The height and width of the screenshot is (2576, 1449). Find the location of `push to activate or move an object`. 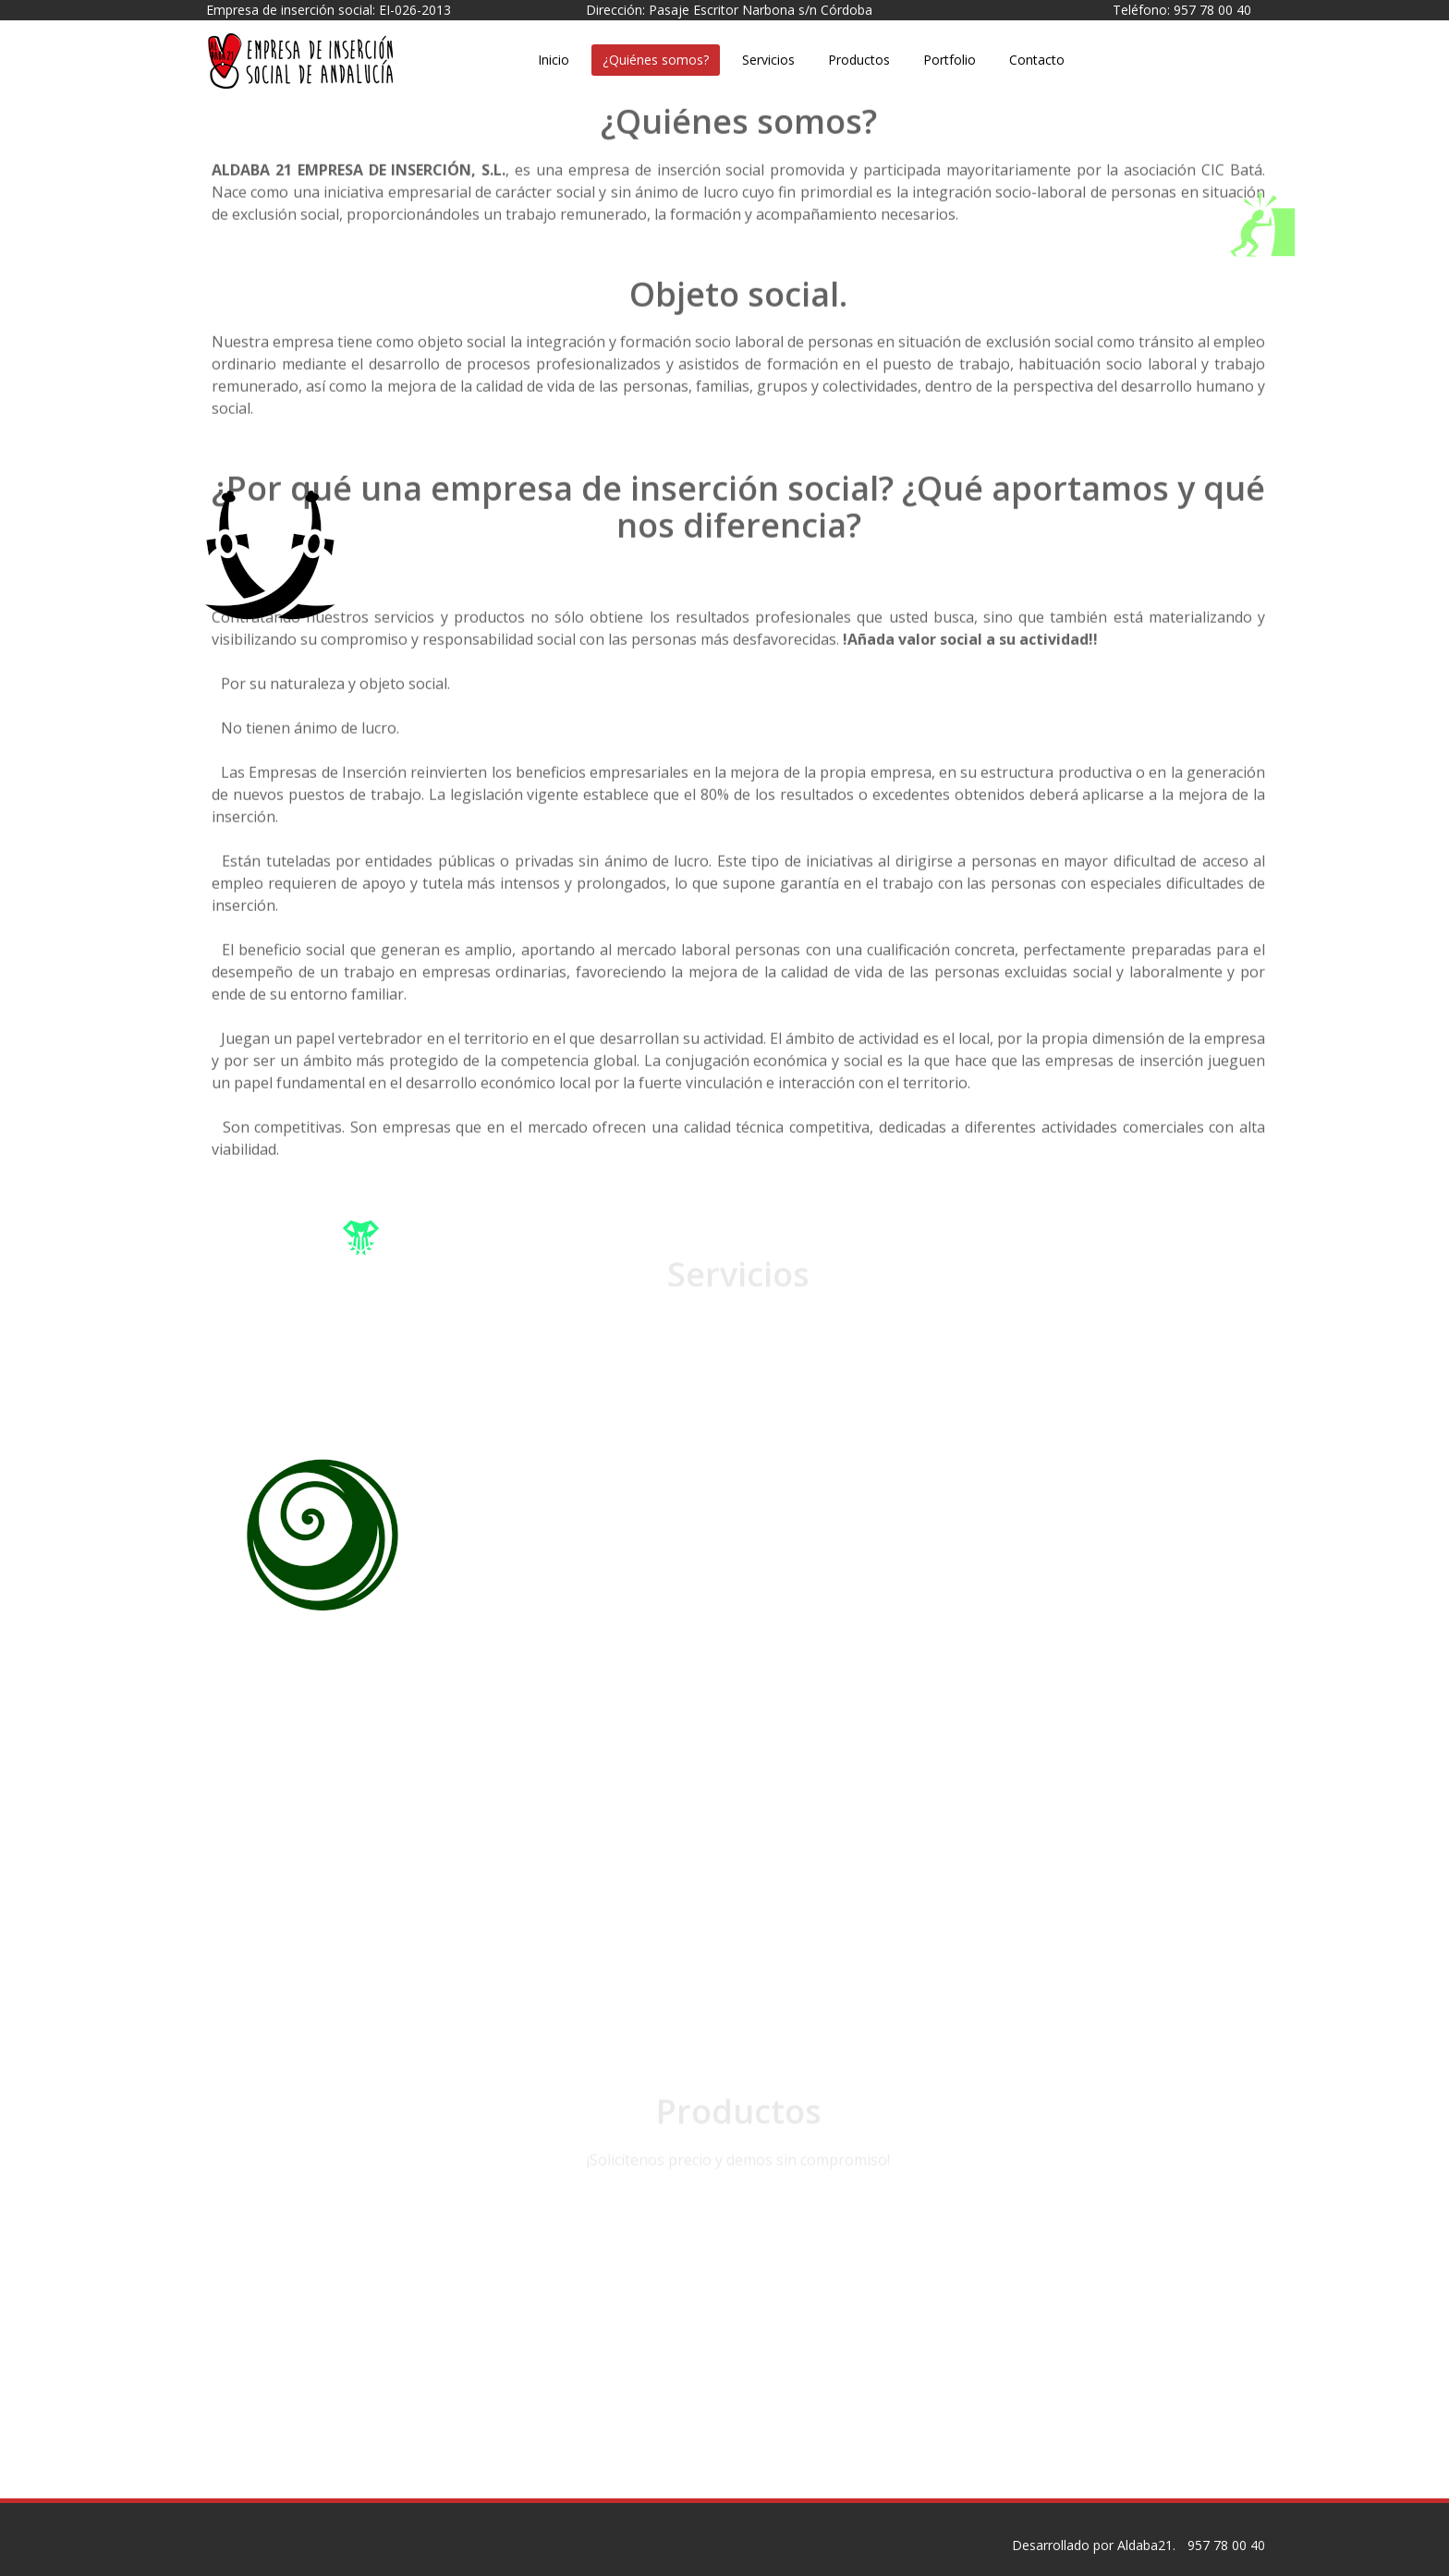

push to activate or move an object is located at coordinates (1262, 224).